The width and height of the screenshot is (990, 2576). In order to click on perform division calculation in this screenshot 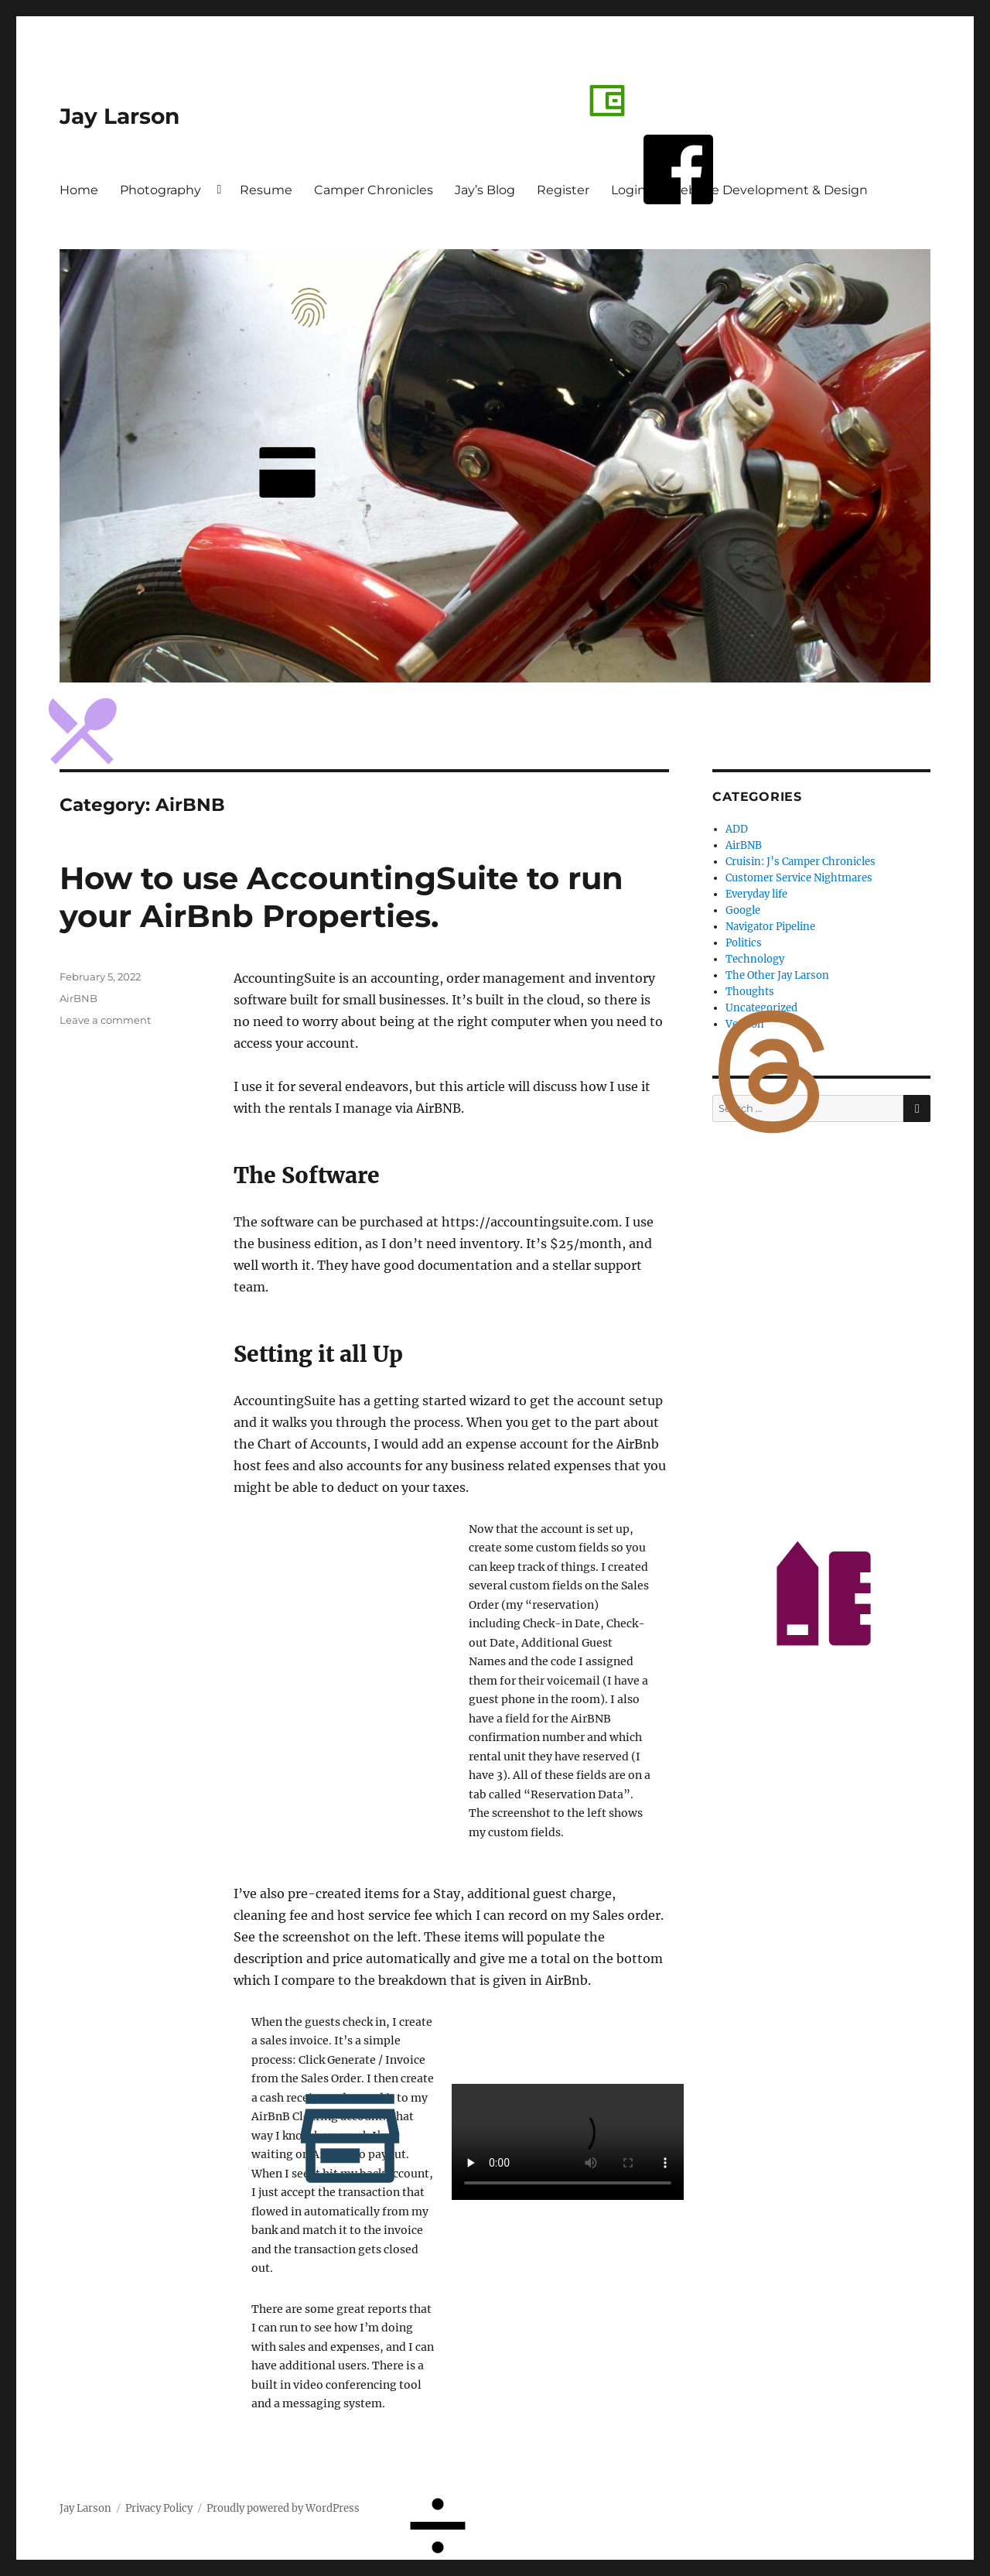, I will do `click(438, 2526)`.